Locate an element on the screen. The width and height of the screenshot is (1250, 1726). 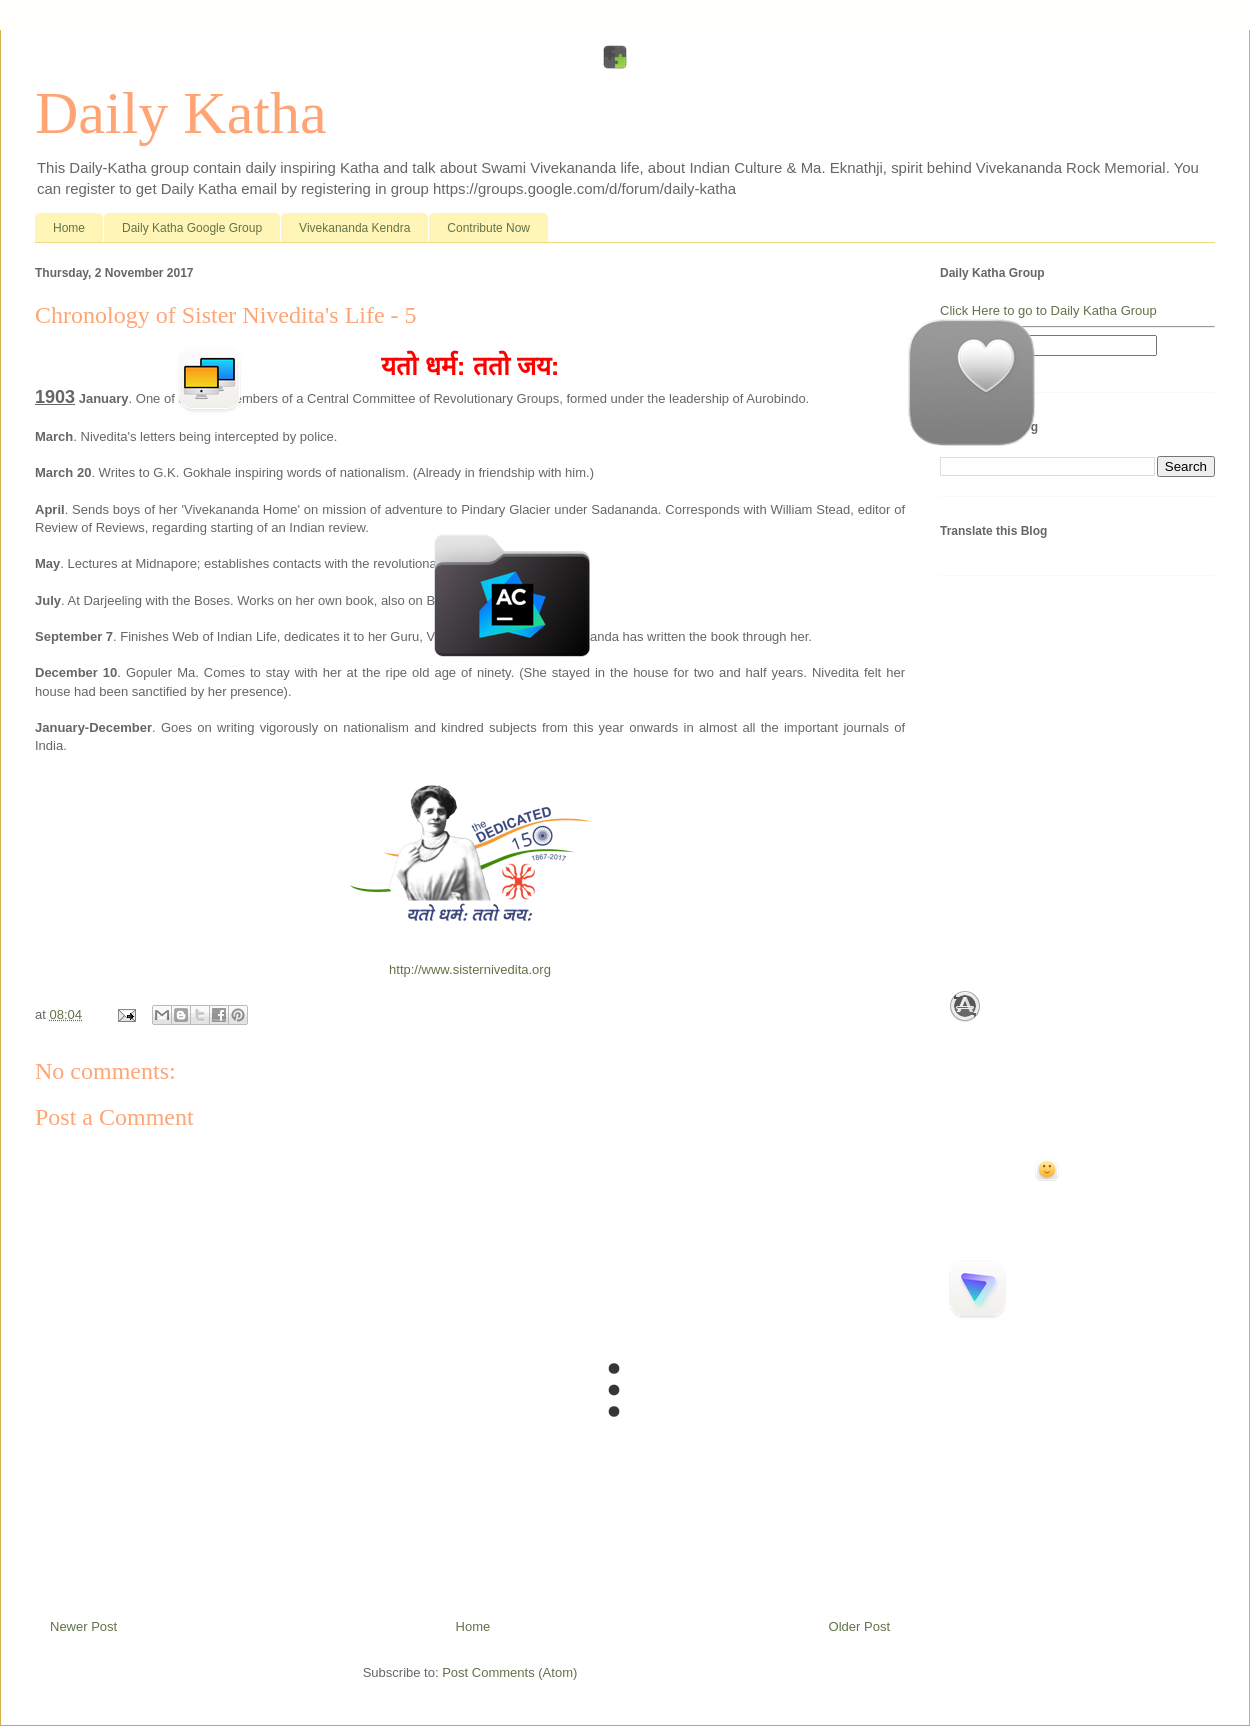
customize emoji and emoticon preferences is located at coordinates (1047, 1169).